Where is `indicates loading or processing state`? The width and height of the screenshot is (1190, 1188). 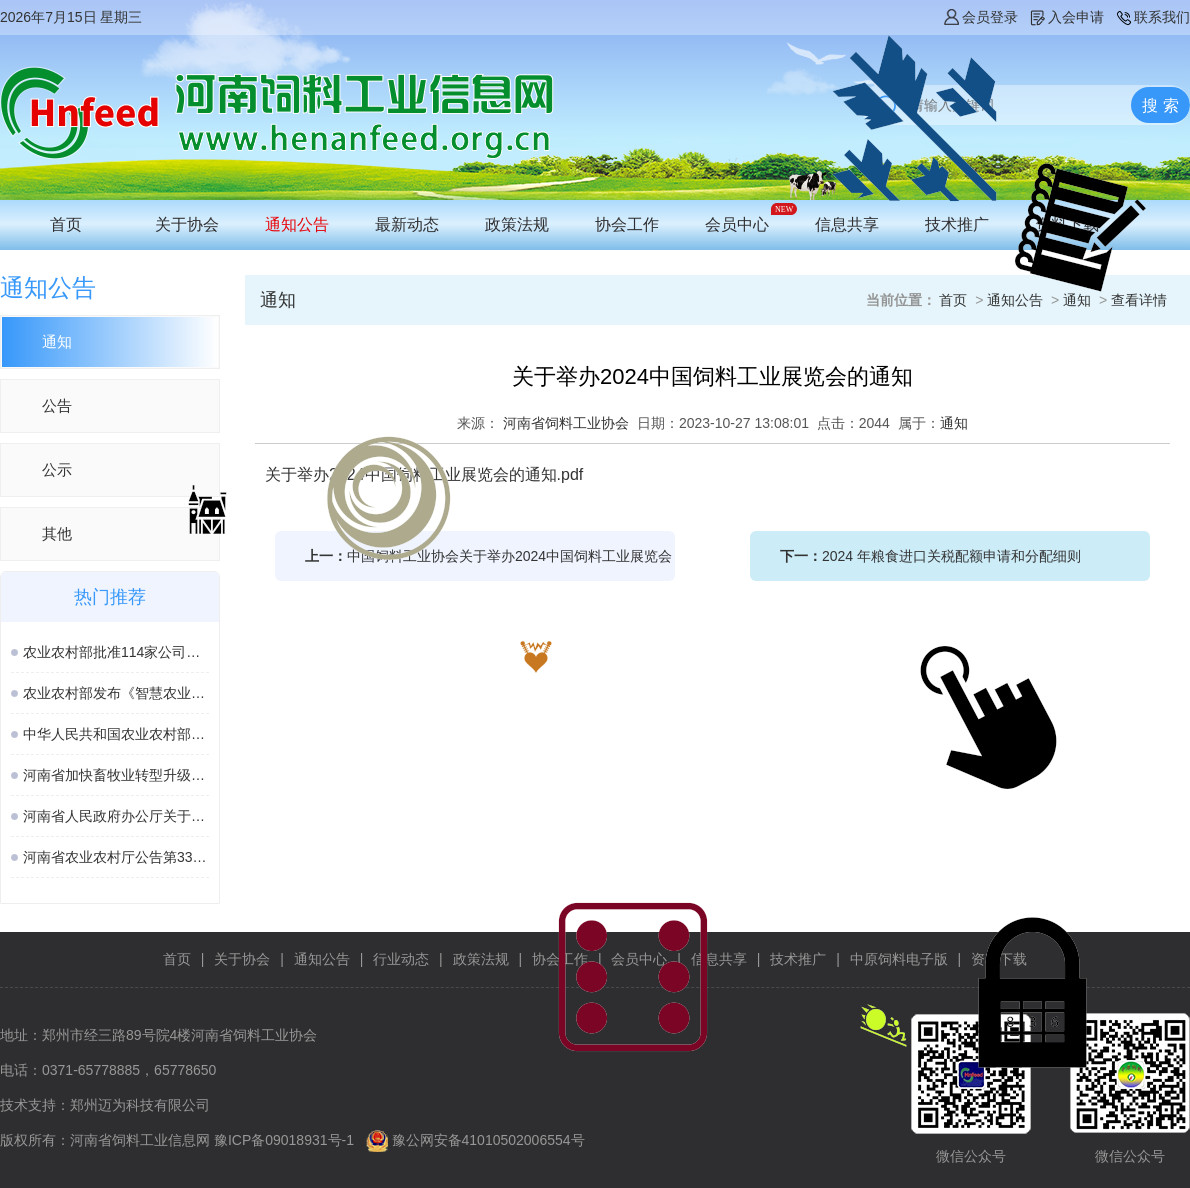
indicates loading or processing state is located at coordinates (390, 498).